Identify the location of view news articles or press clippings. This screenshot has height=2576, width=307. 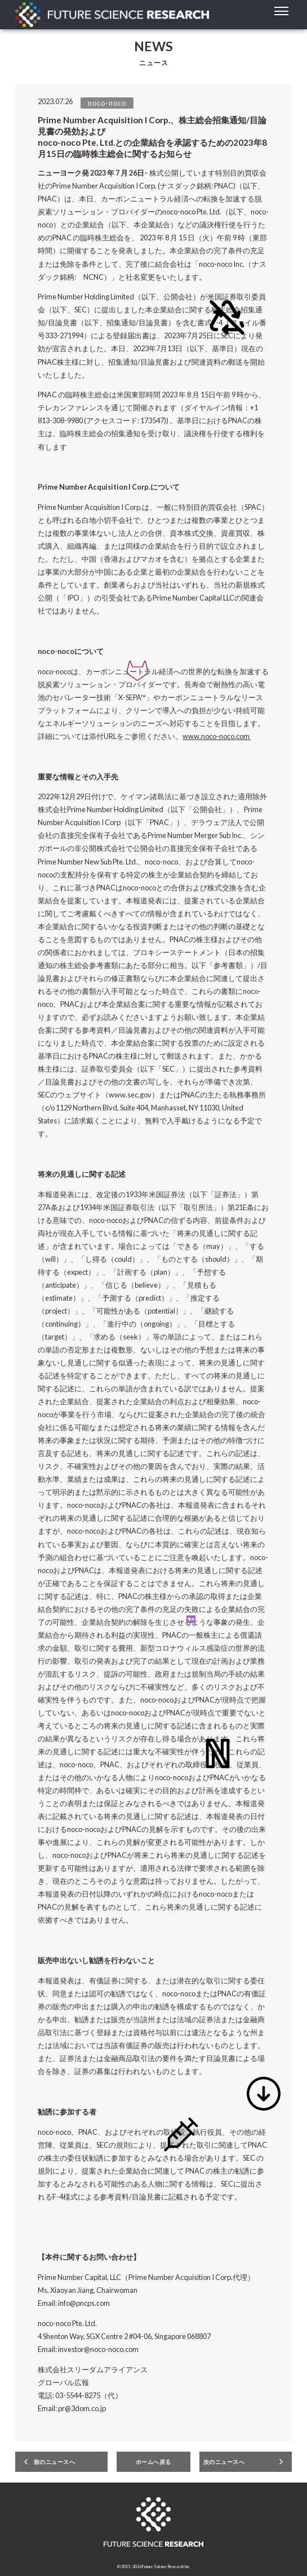
(191, 1619).